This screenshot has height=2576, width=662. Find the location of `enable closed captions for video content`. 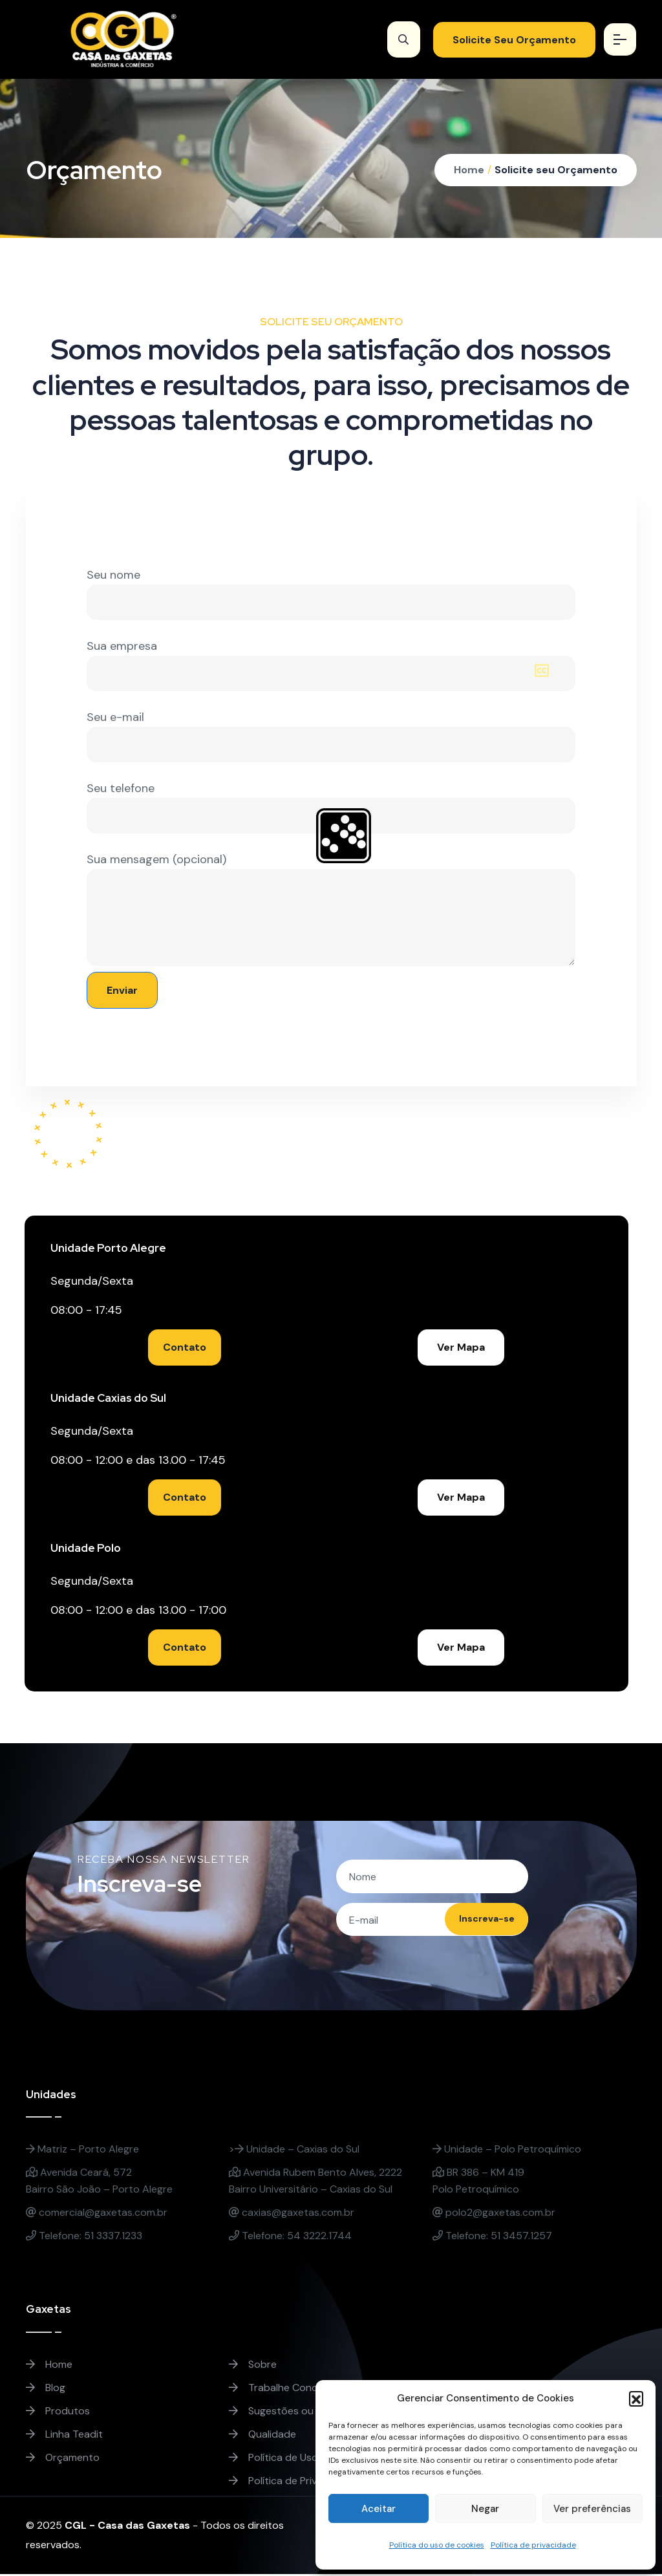

enable closed captions for video content is located at coordinates (542, 671).